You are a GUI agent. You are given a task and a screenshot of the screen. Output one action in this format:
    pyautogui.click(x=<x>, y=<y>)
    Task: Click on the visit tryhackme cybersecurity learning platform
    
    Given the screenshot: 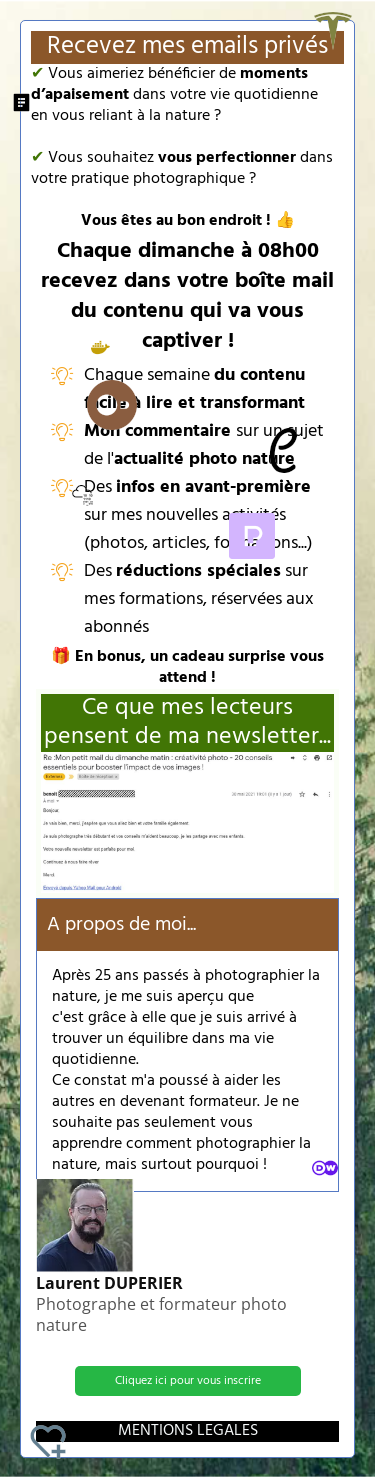 What is the action you would take?
    pyautogui.click(x=82, y=495)
    